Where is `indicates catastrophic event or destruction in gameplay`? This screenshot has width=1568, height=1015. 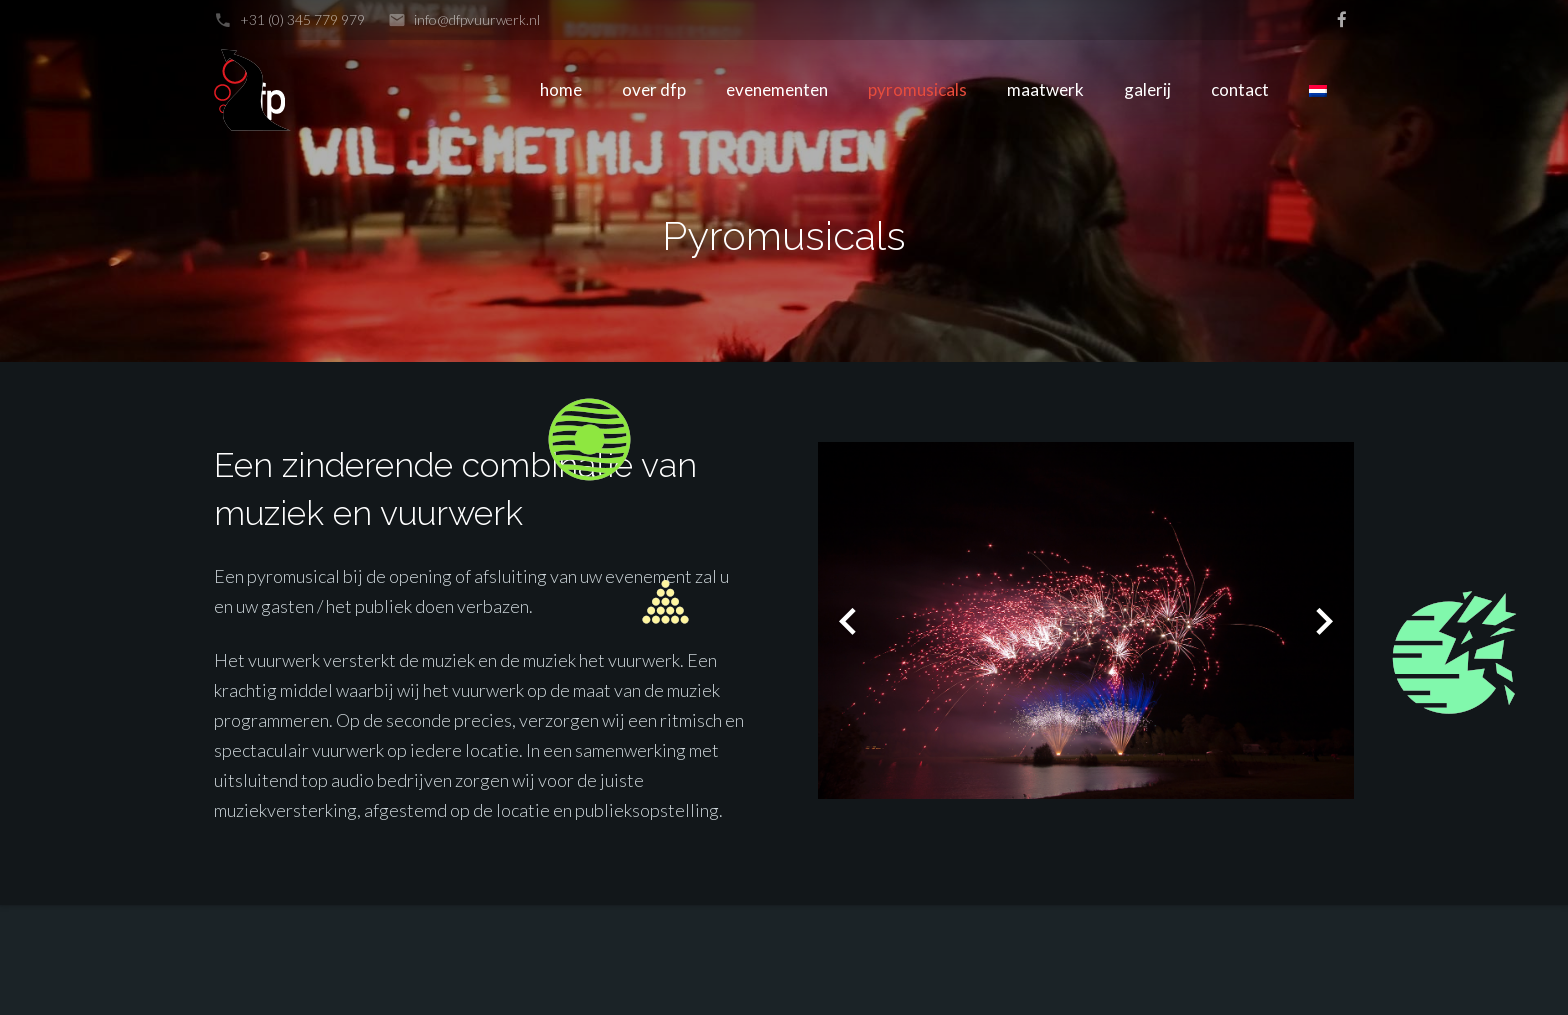 indicates catastrophic event or destruction in gameplay is located at coordinates (1454, 652).